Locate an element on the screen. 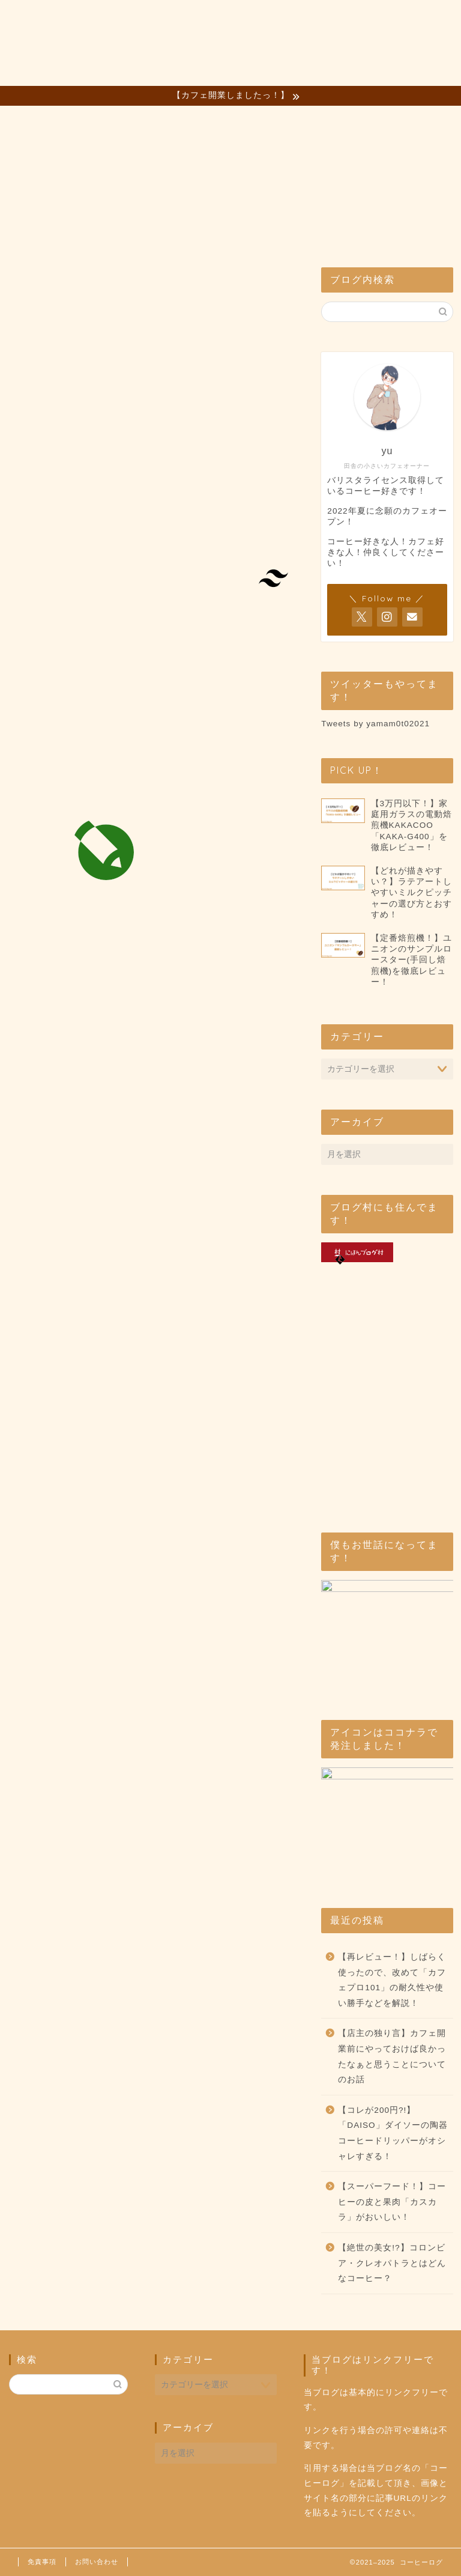 This screenshot has height=2576, width=461. open LiveJournal app is located at coordinates (104, 850).